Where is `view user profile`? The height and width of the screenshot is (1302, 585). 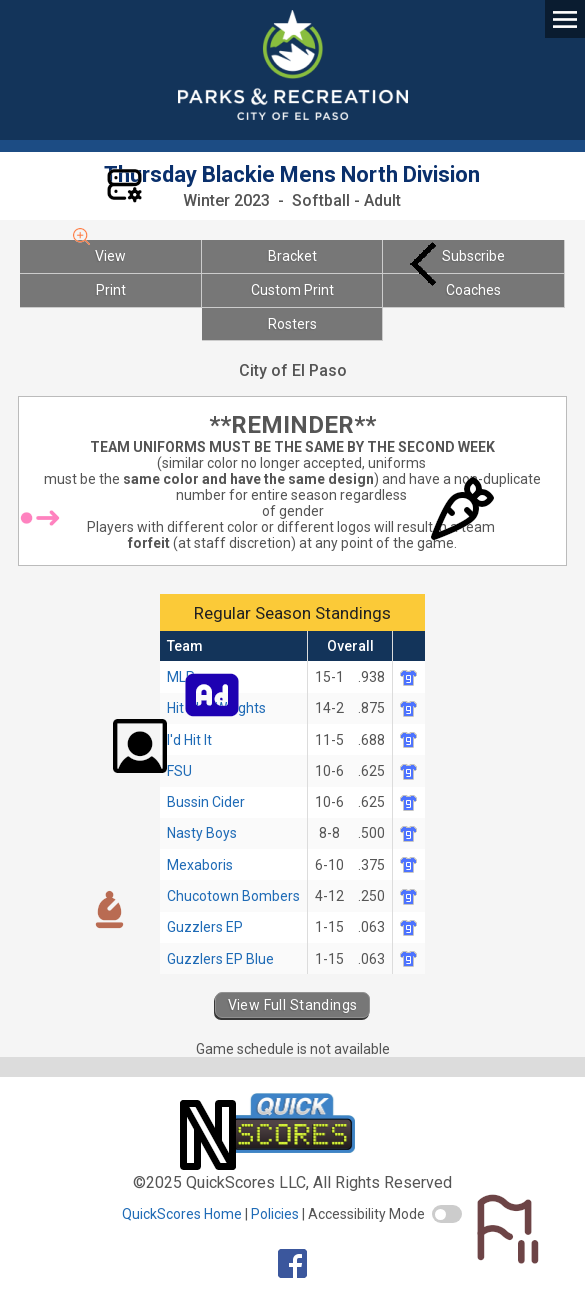 view user profile is located at coordinates (140, 746).